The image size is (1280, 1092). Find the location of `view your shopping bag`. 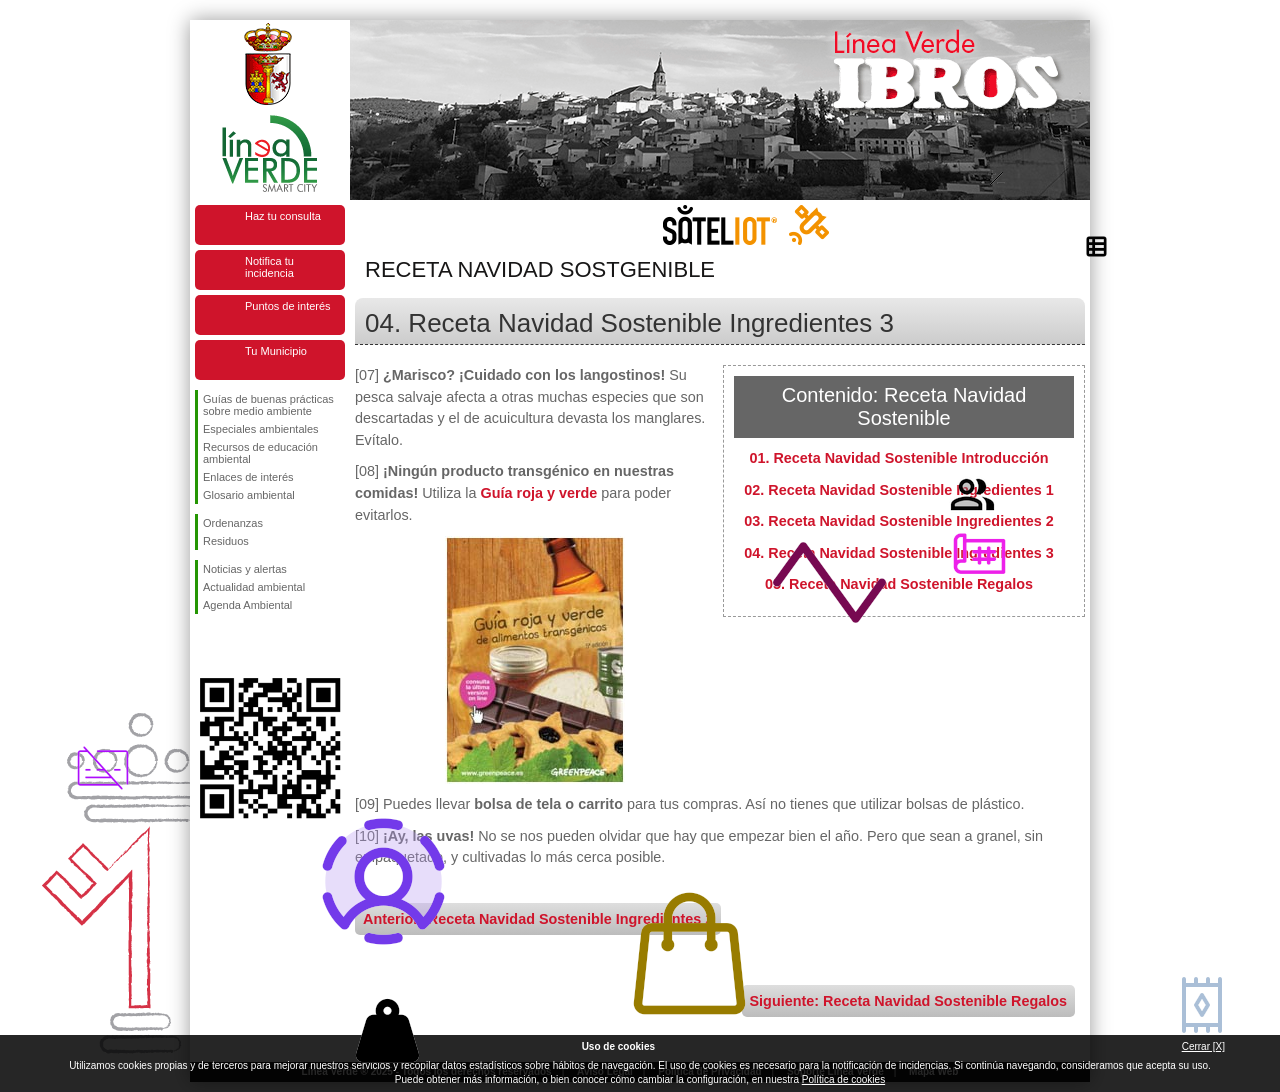

view your shopping bag is located at coordinates (689, 953).